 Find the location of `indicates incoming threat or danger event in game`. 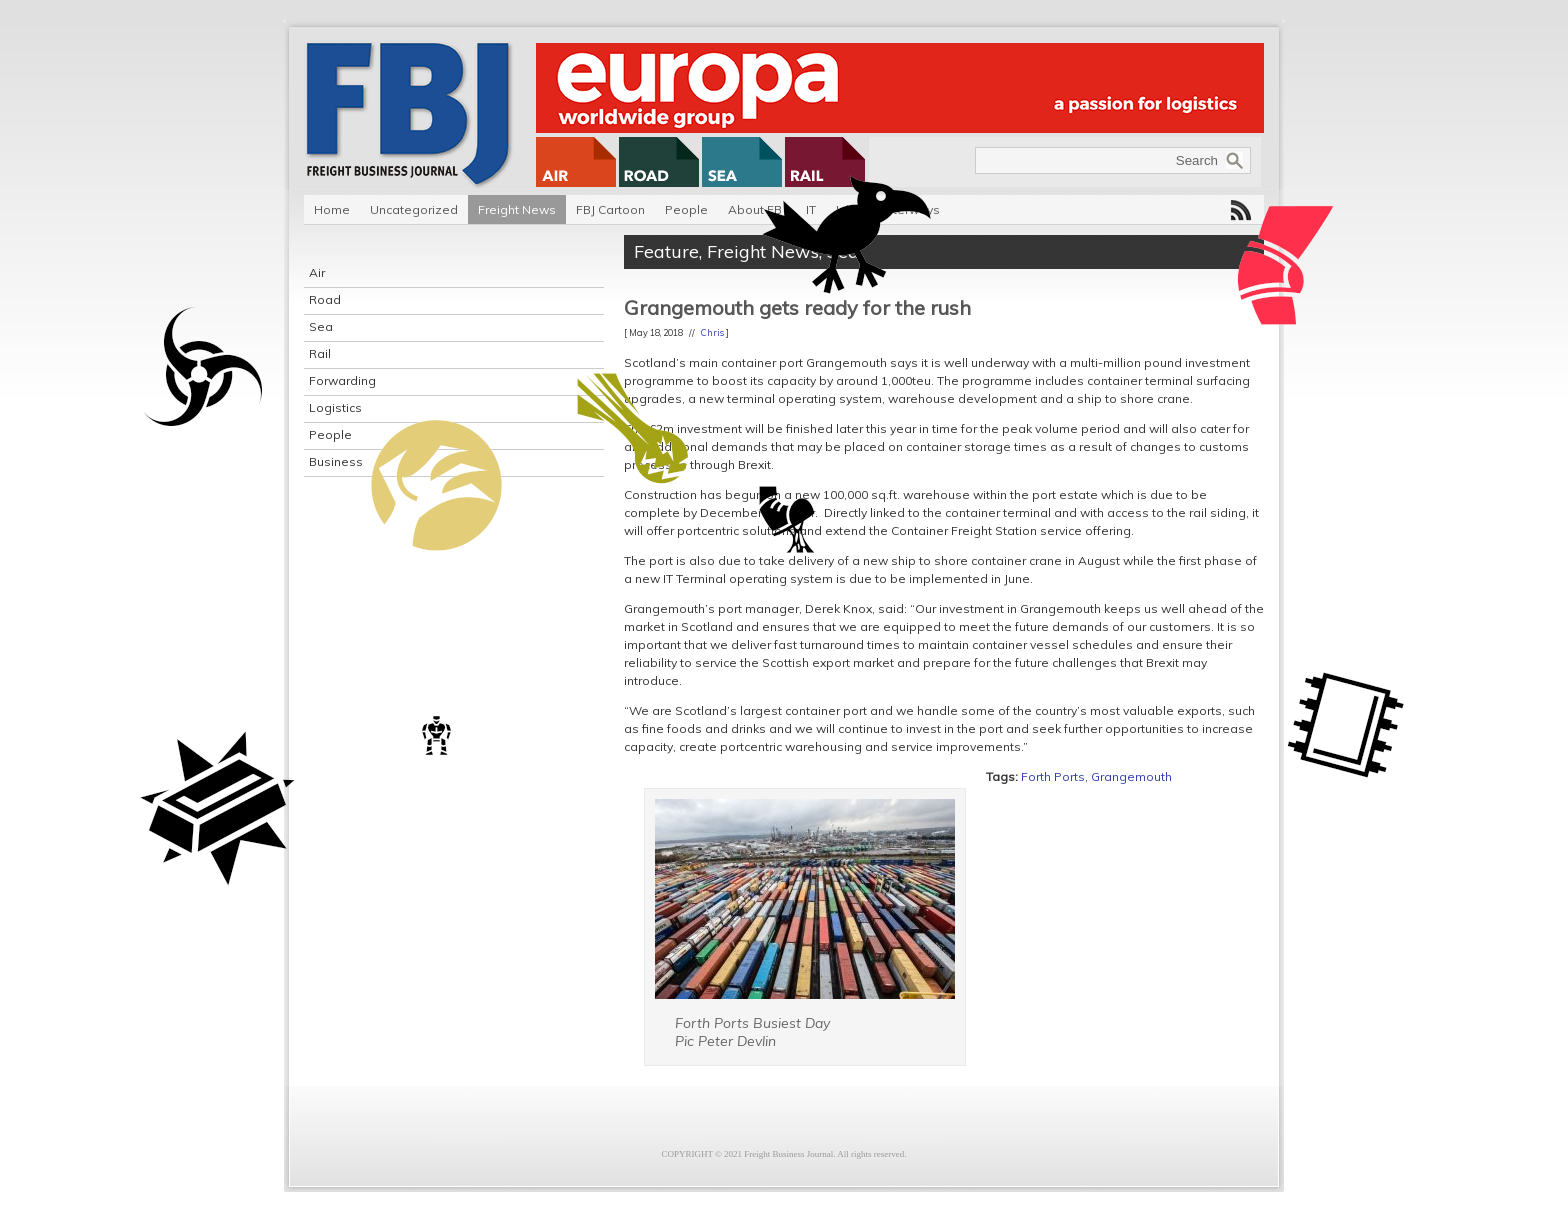

indicates incoming threat or danger event in game is located at coordinates (633, 429).